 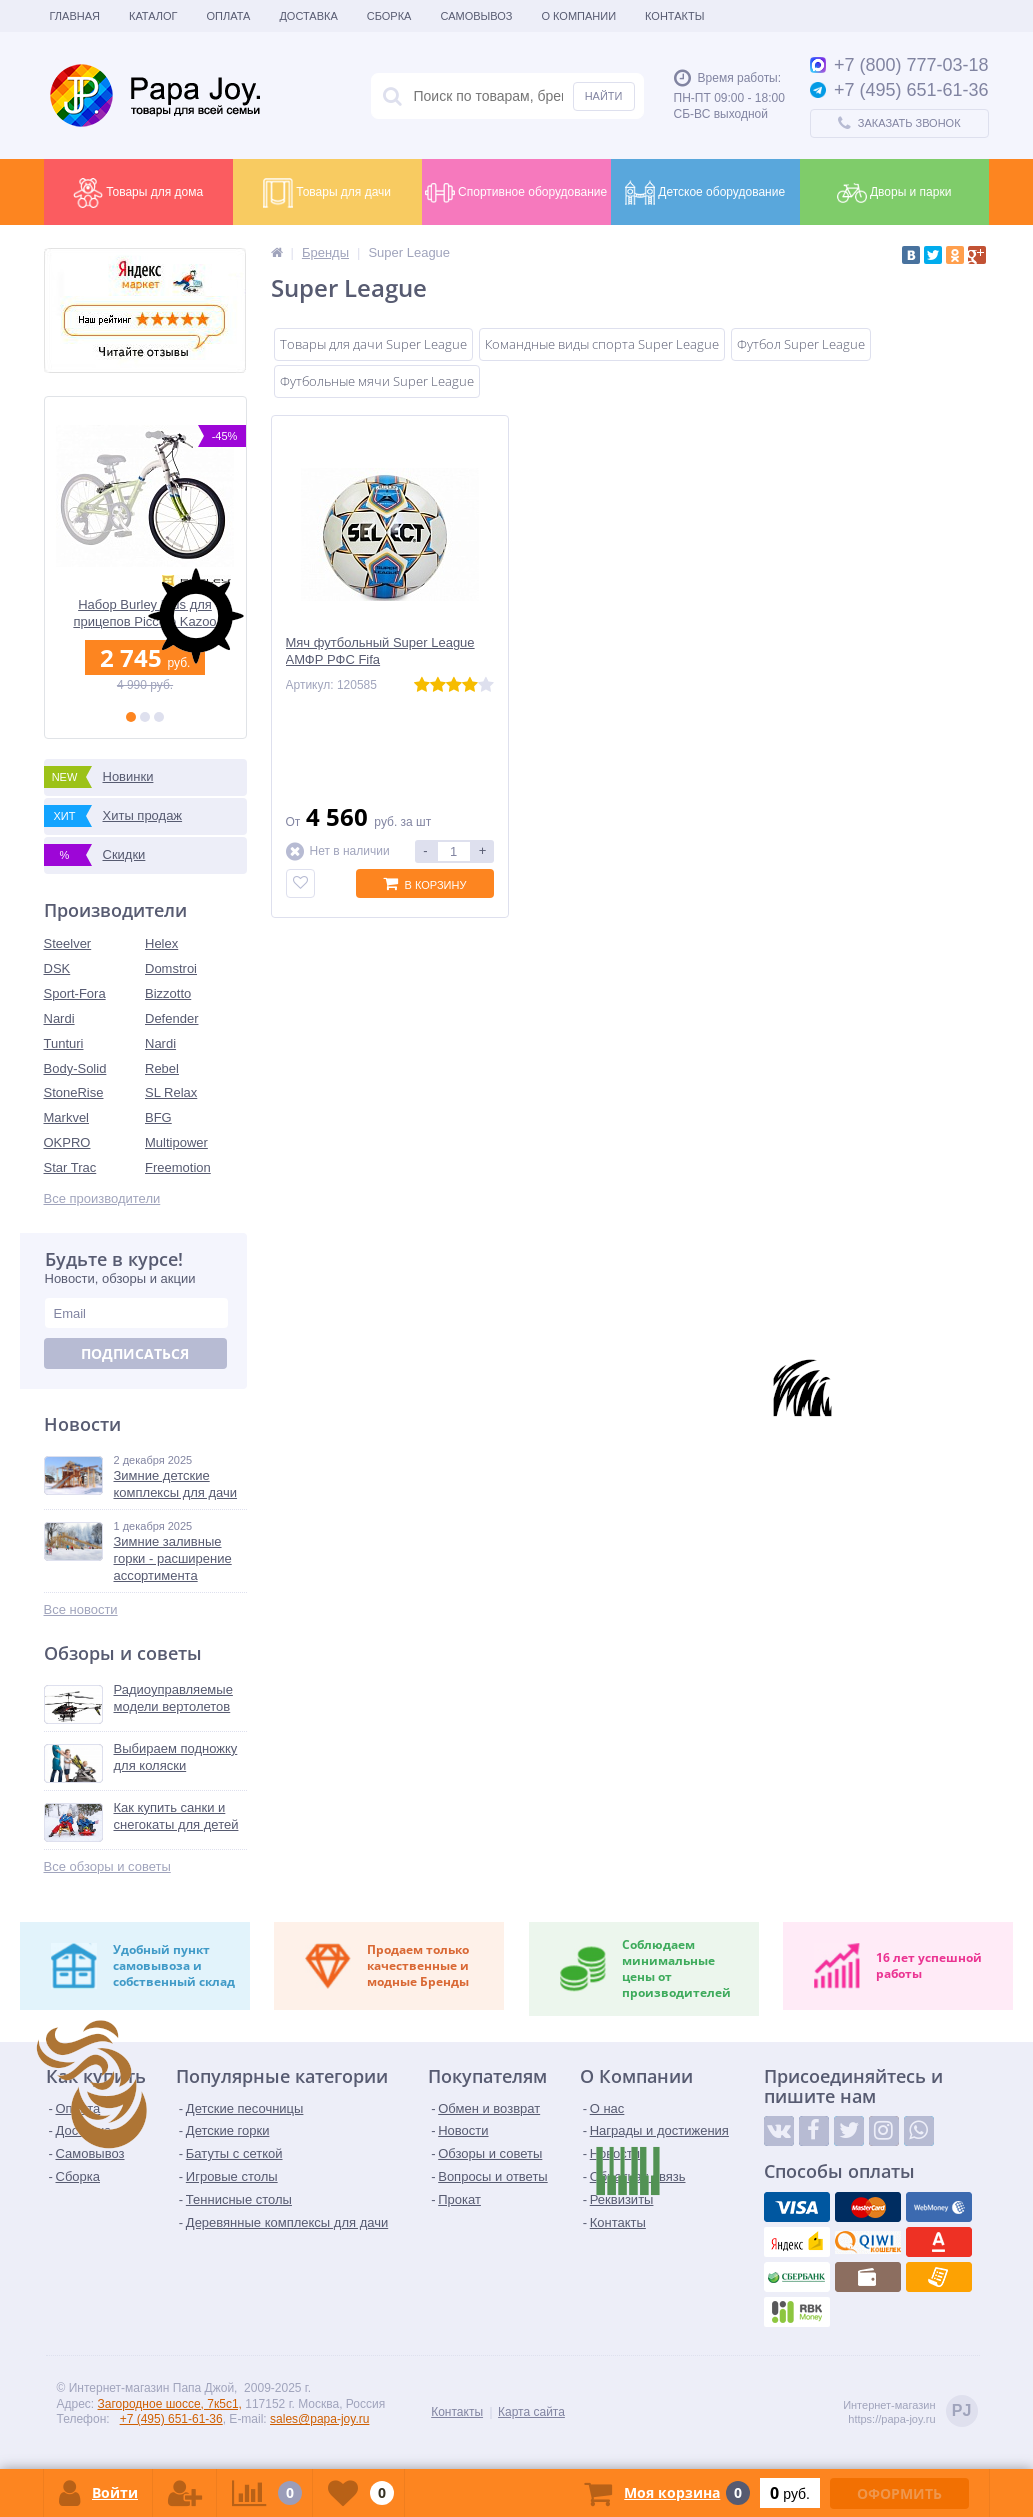 I want to click on activate fire wave attack or ability, so click(x=802, y=1387).